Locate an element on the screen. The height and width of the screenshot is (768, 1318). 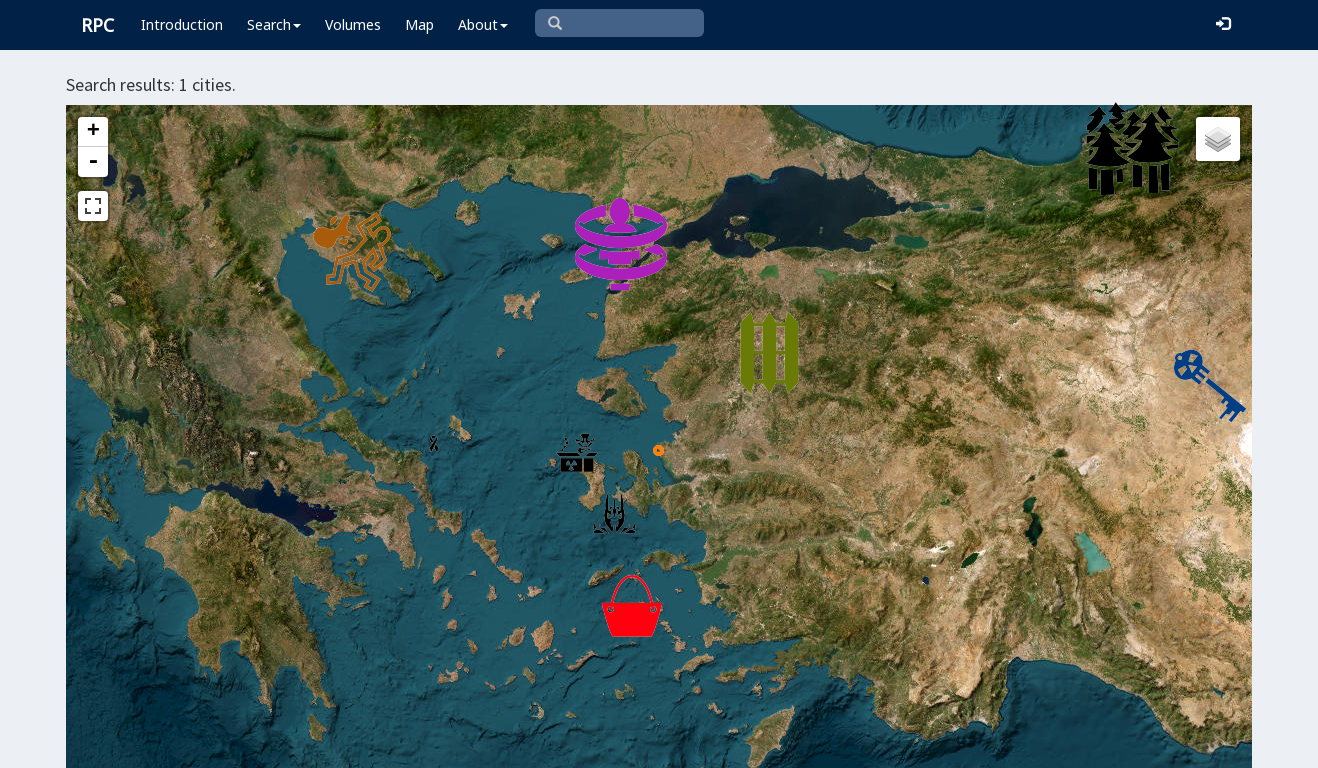
indicates a crime scene or murder mystery game element is located at coordinates (352, 252).